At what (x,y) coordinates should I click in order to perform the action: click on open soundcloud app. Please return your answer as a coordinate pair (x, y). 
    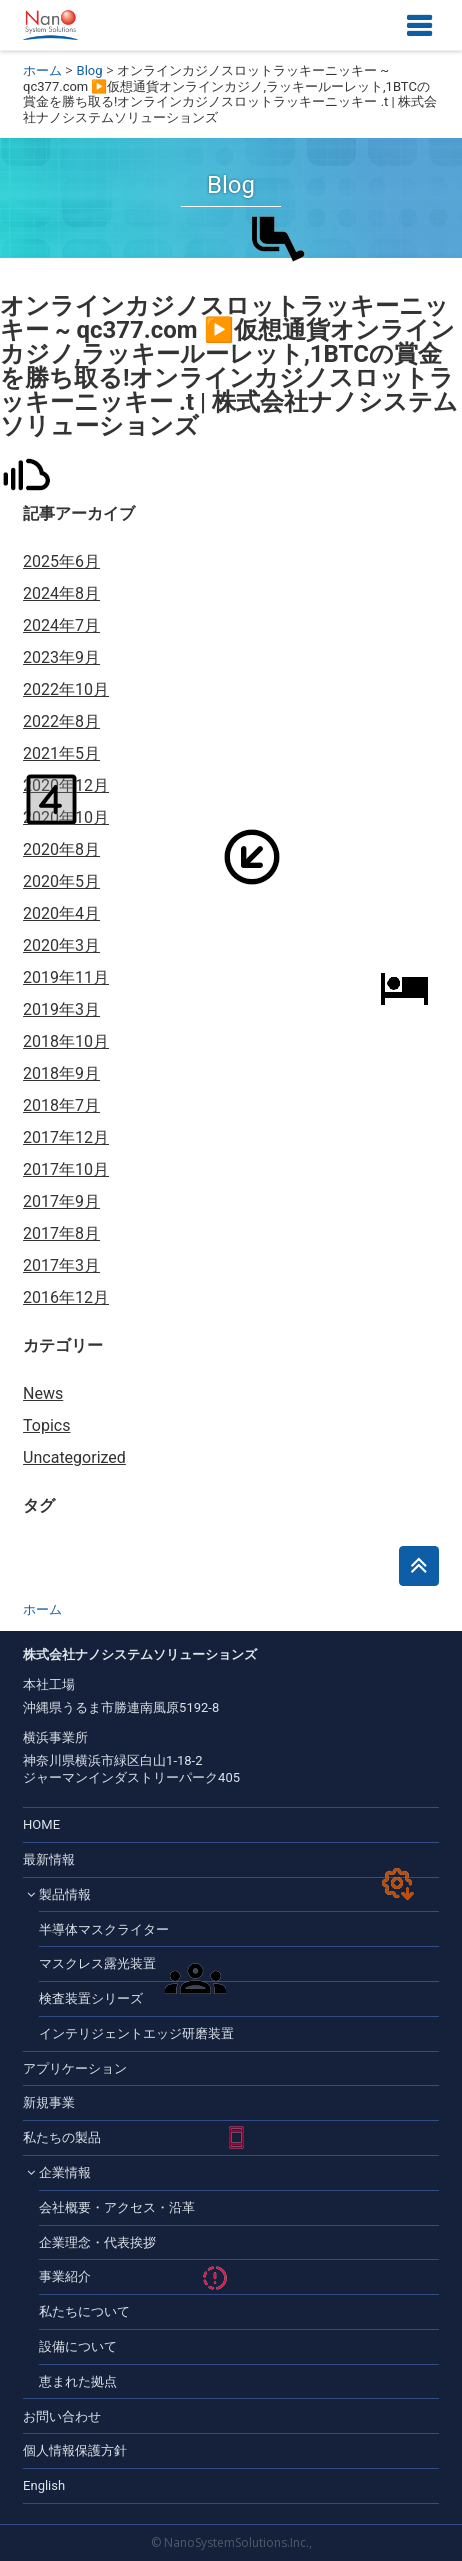
    Looking at the image, I should click on (26, 476).